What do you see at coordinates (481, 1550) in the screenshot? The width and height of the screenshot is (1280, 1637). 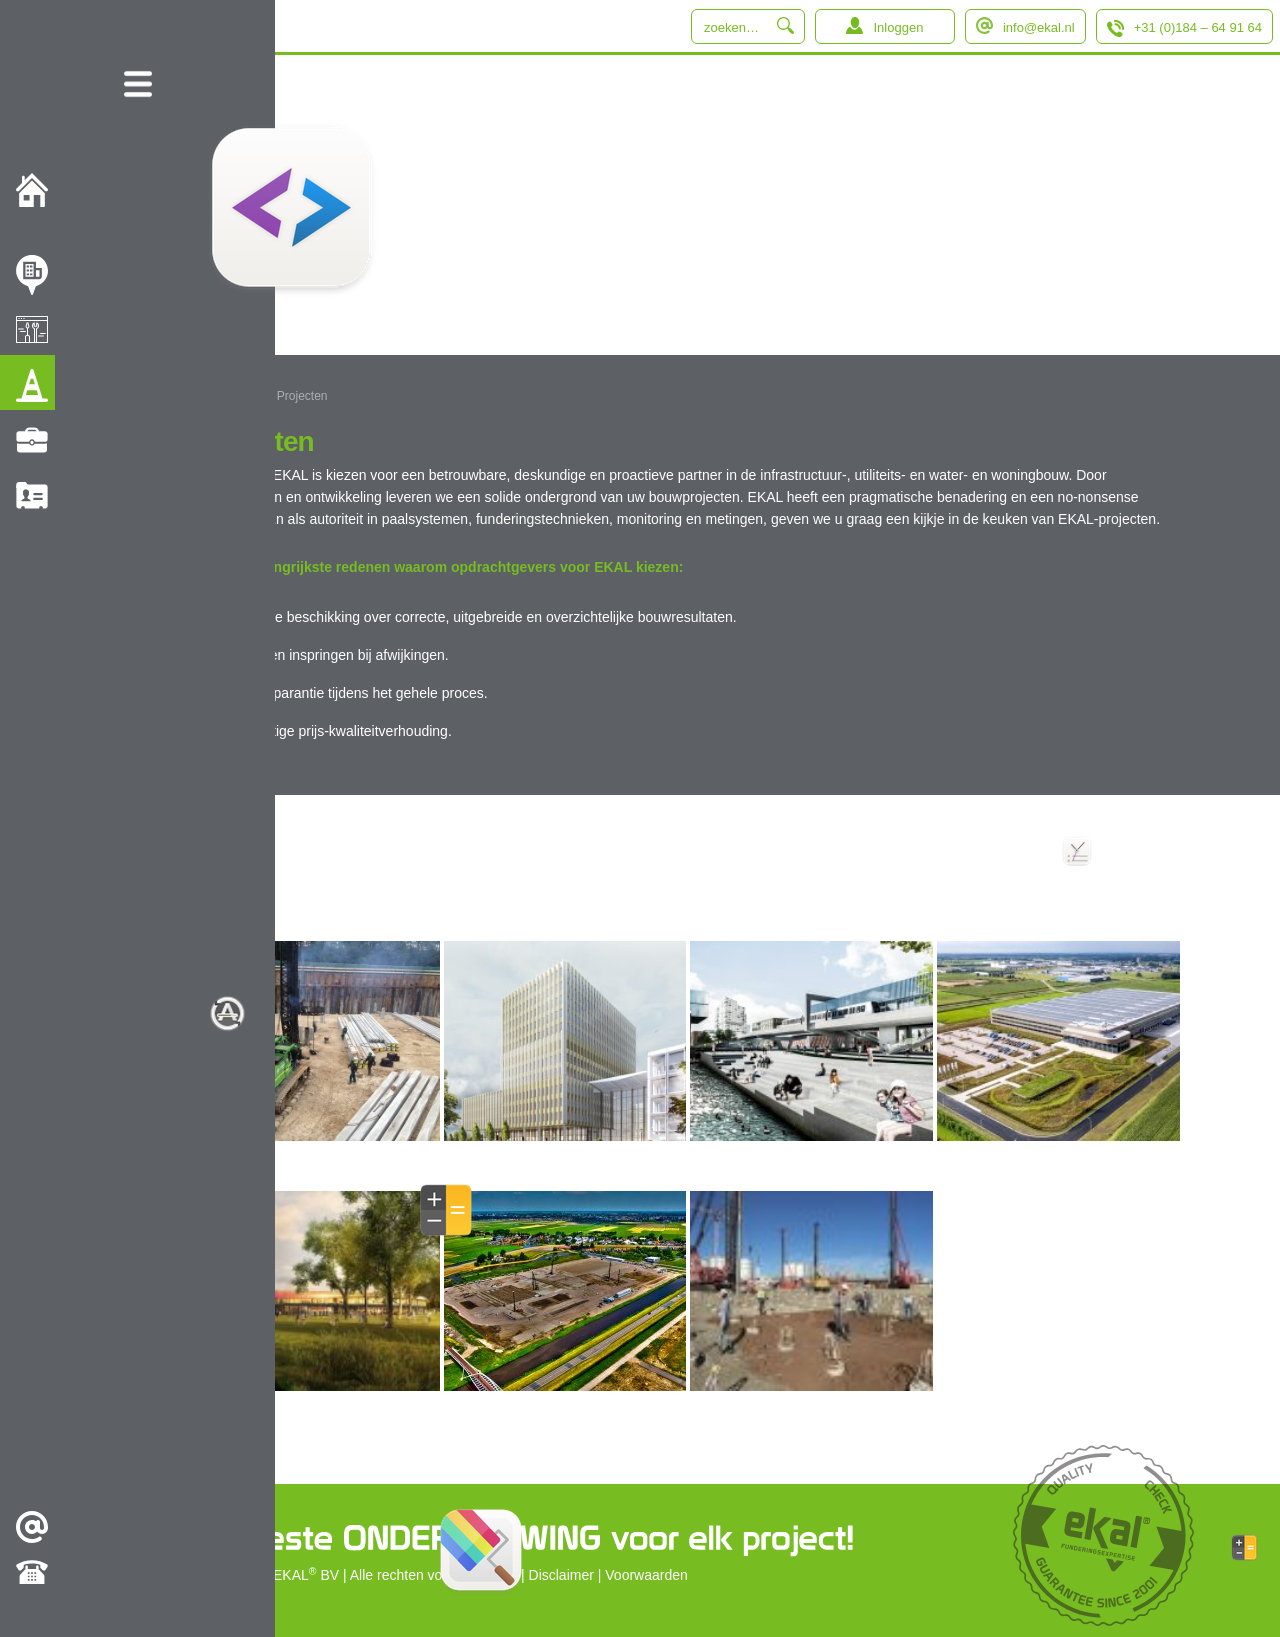 I see `open Gradience app to customize GTK theme colors` at bounding box center [481, 1550].